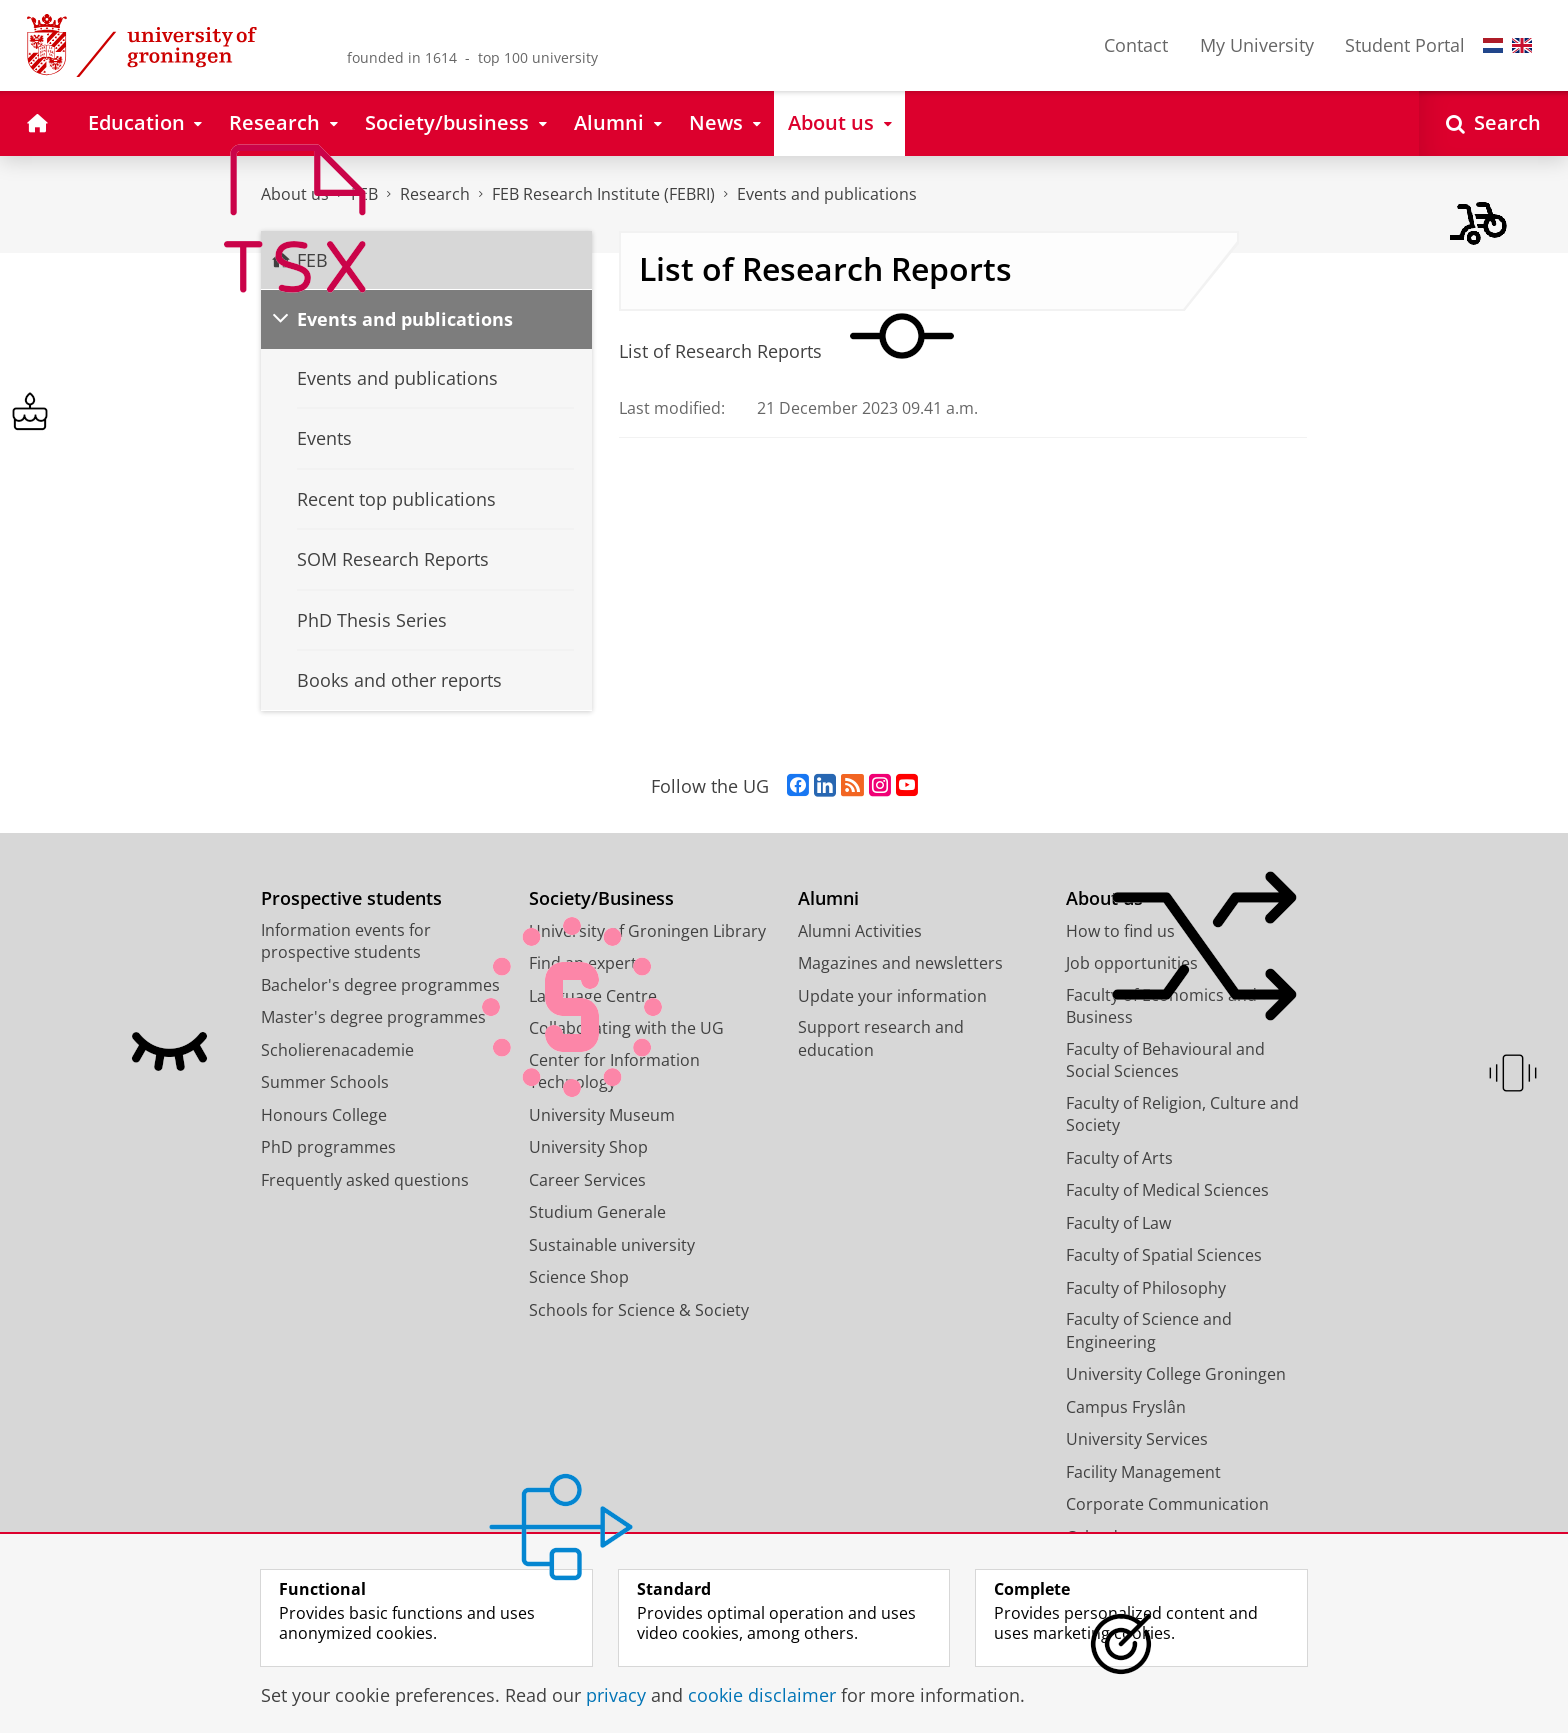 This screenshot has height=1733, width=1568. Describe the element at coordinates (1121, 1644) in the screenshot. I see `set a goal or objective` at that location.